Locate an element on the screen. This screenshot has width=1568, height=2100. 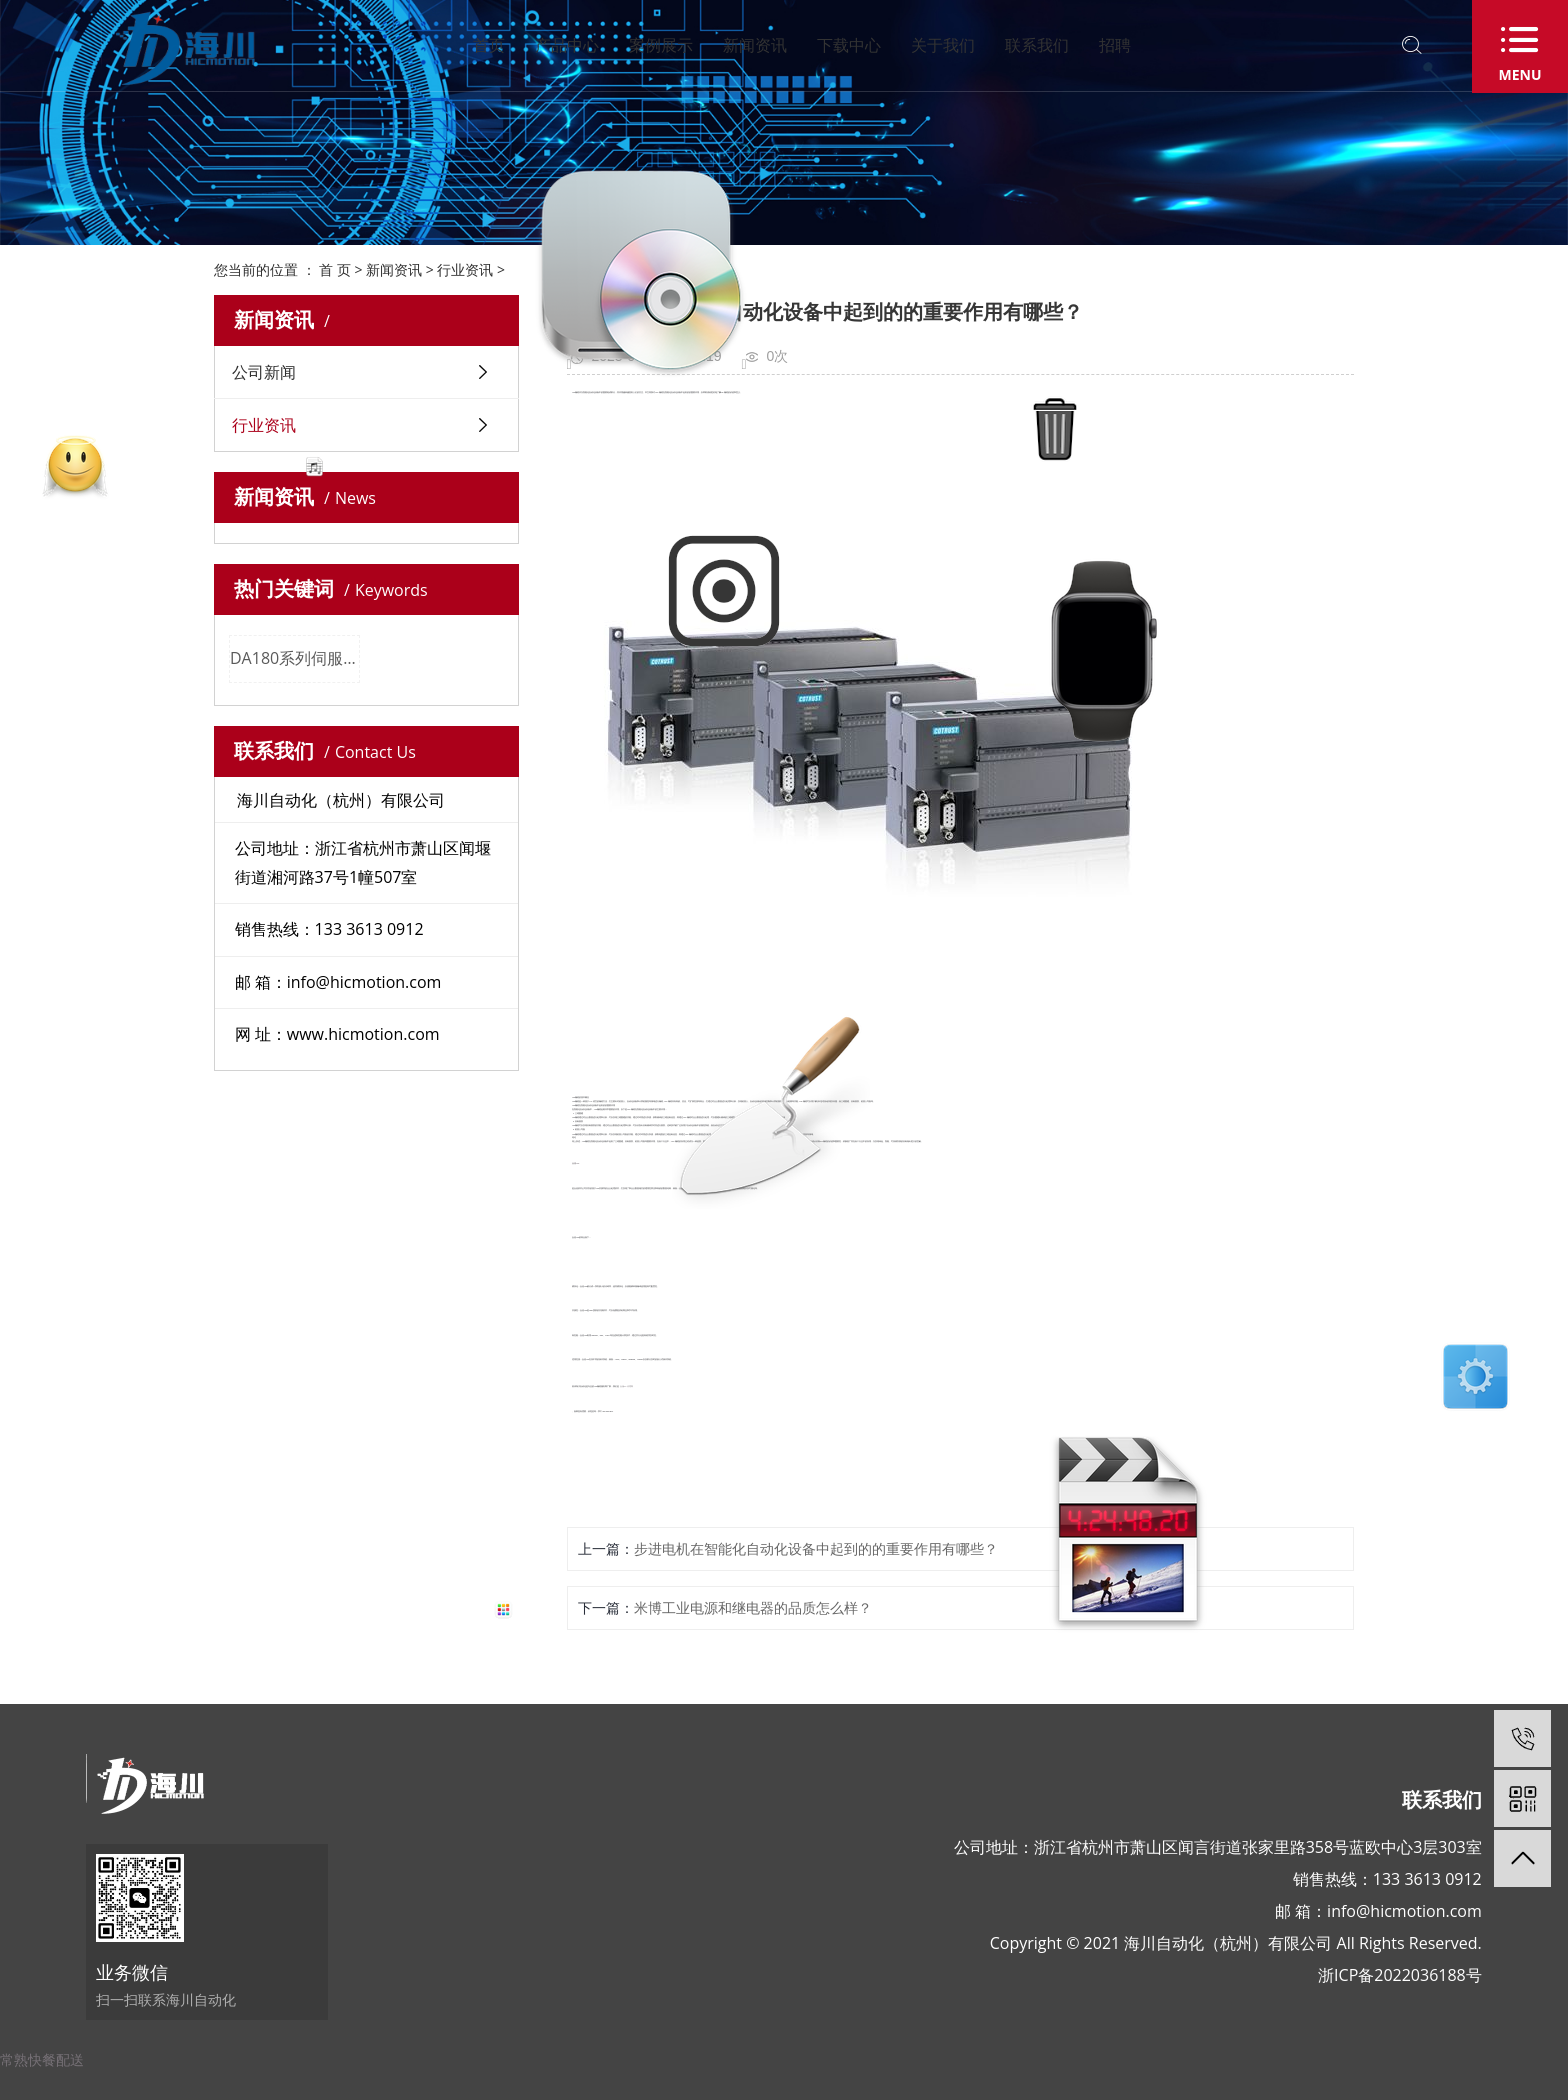
access system application settings is located at coordinates (1475, 1376).